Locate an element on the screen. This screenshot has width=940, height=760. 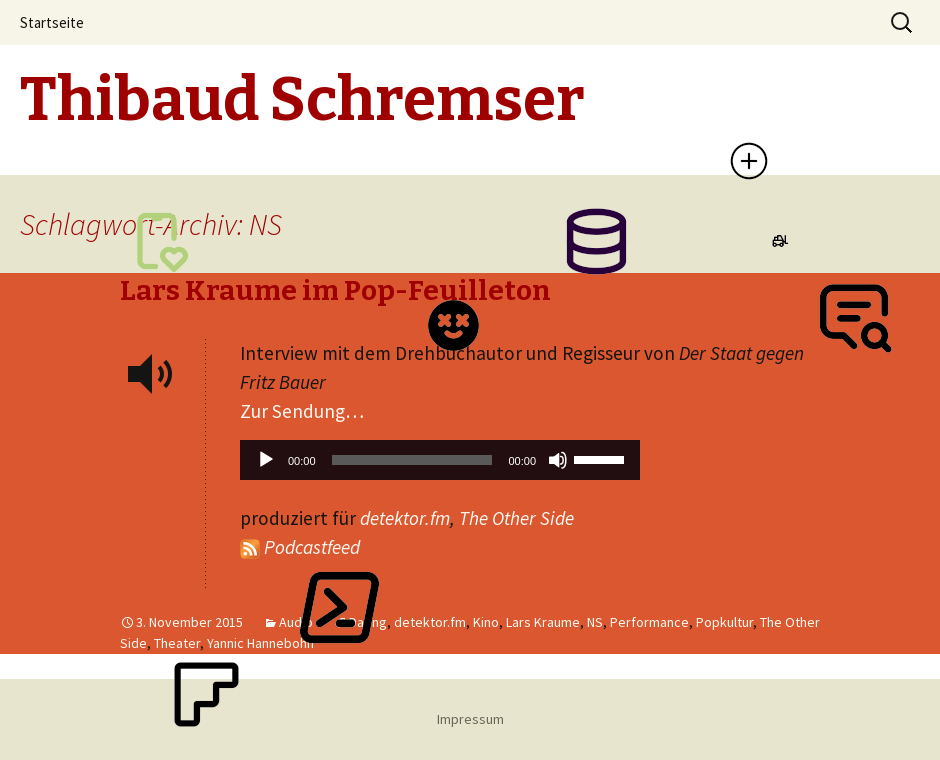
open Flipboard app is located at coordinates (206, 694).